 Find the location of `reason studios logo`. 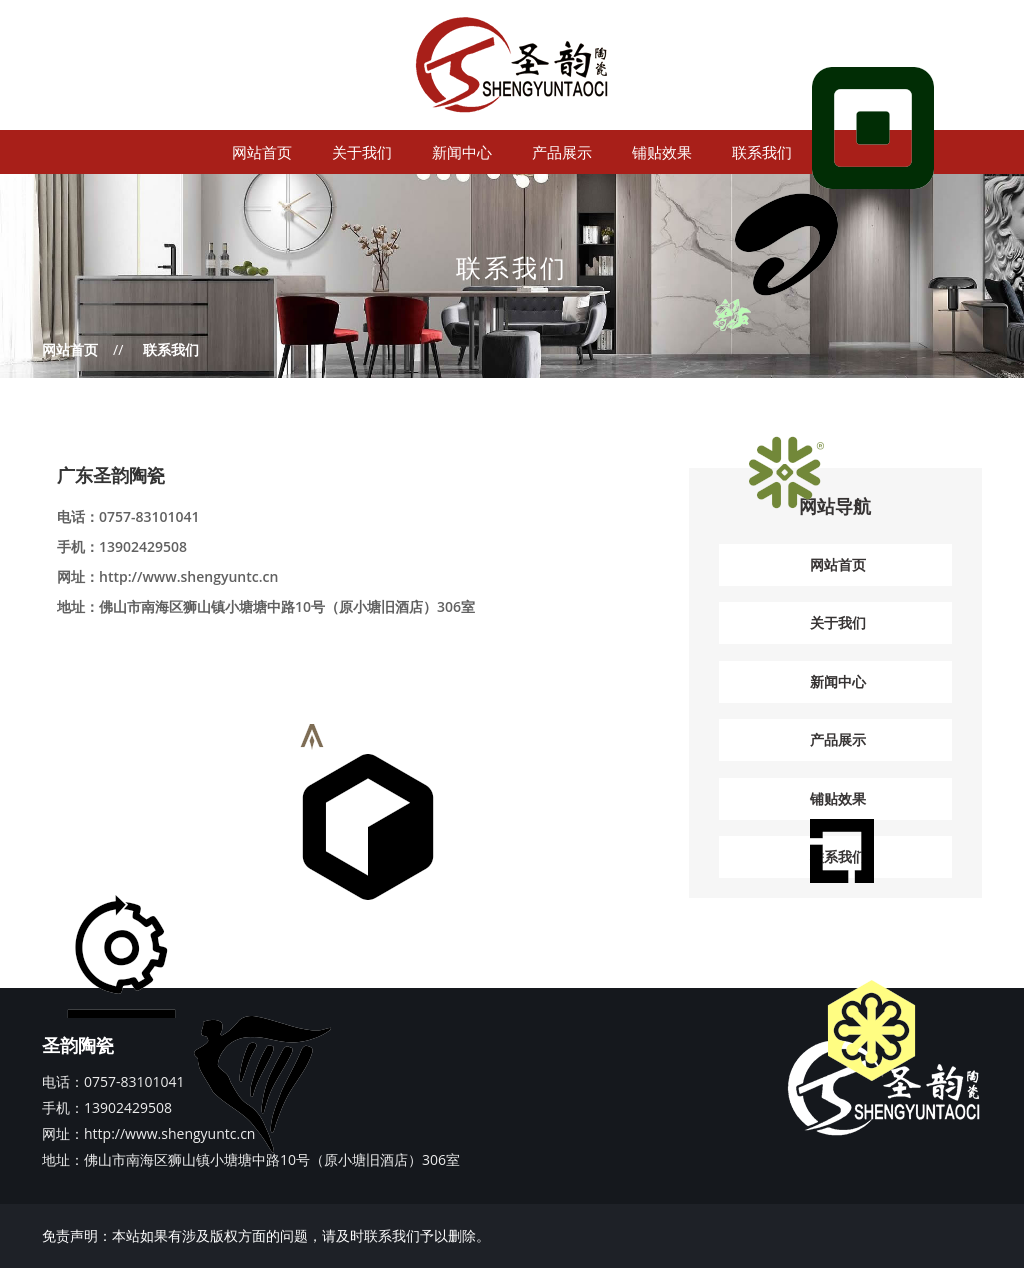

reason studios logo is located at coordinates (368, 827).